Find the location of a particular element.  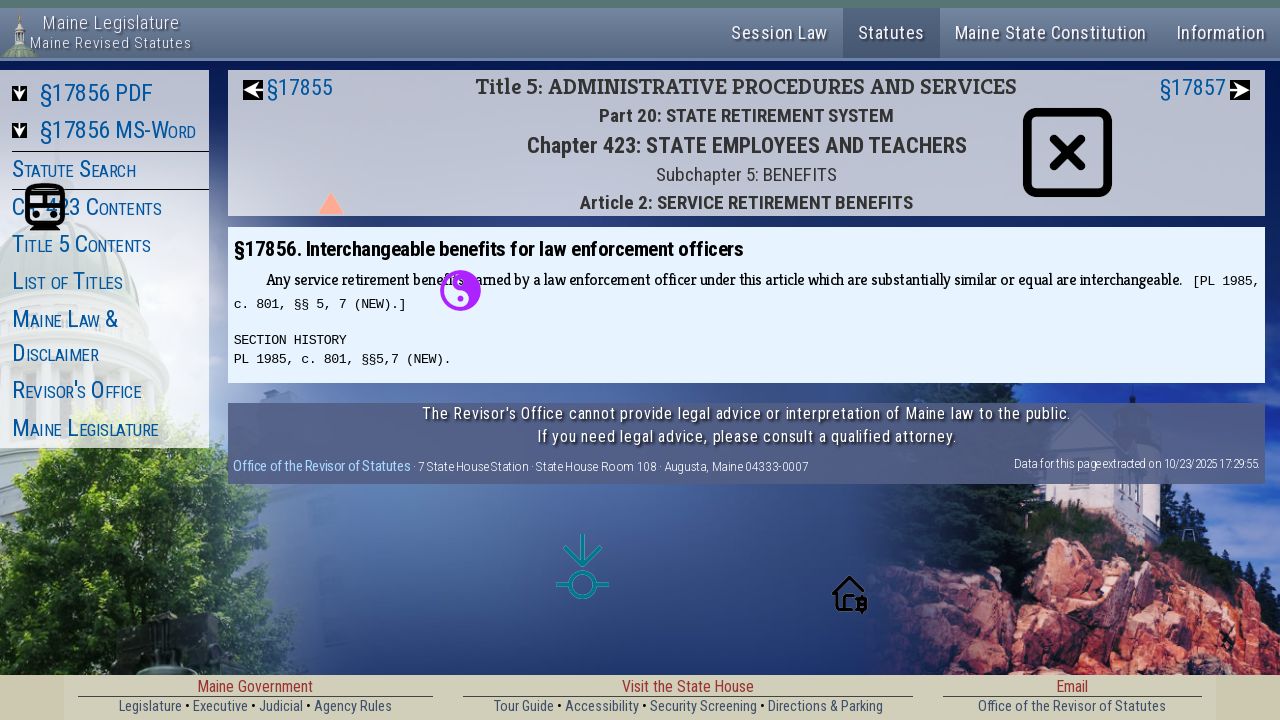

close or dismiss a dialog box is located at coordinates (1067, 152).